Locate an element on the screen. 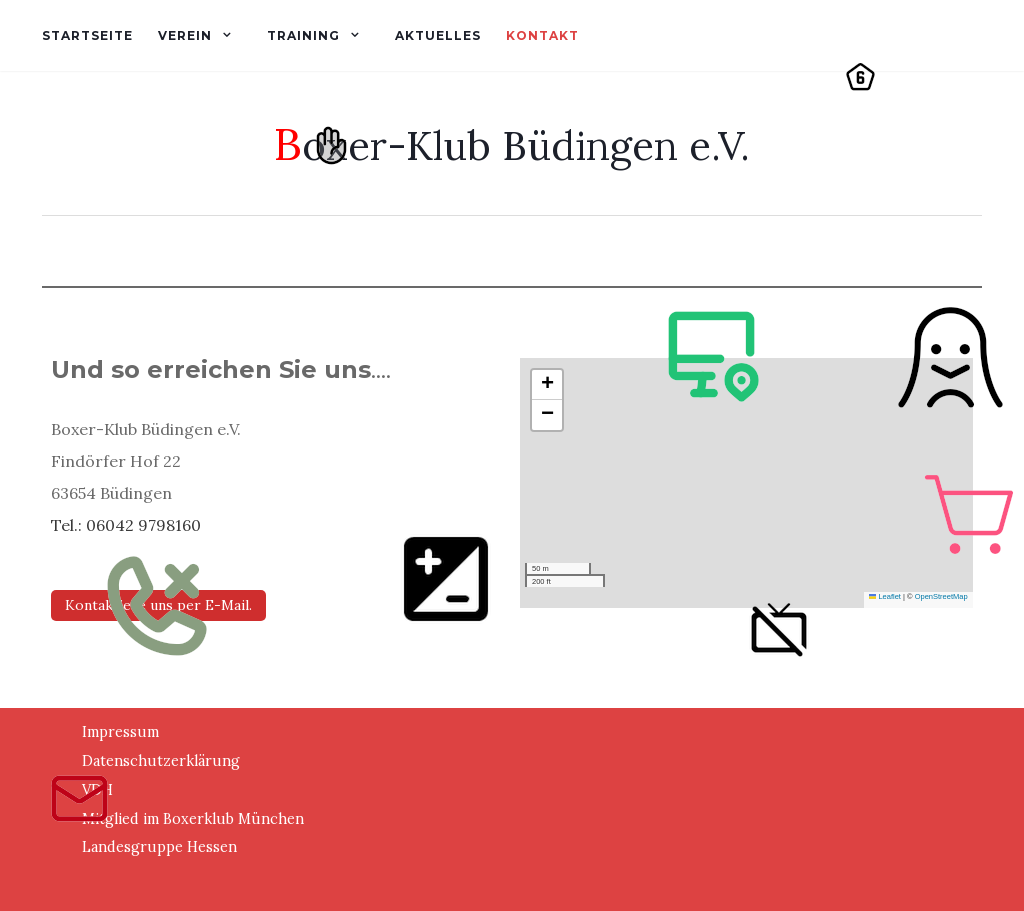 This screenshot has height=911, width=1024. adjust camera ISO sensitivity settings is located at coordinates (446, 579).